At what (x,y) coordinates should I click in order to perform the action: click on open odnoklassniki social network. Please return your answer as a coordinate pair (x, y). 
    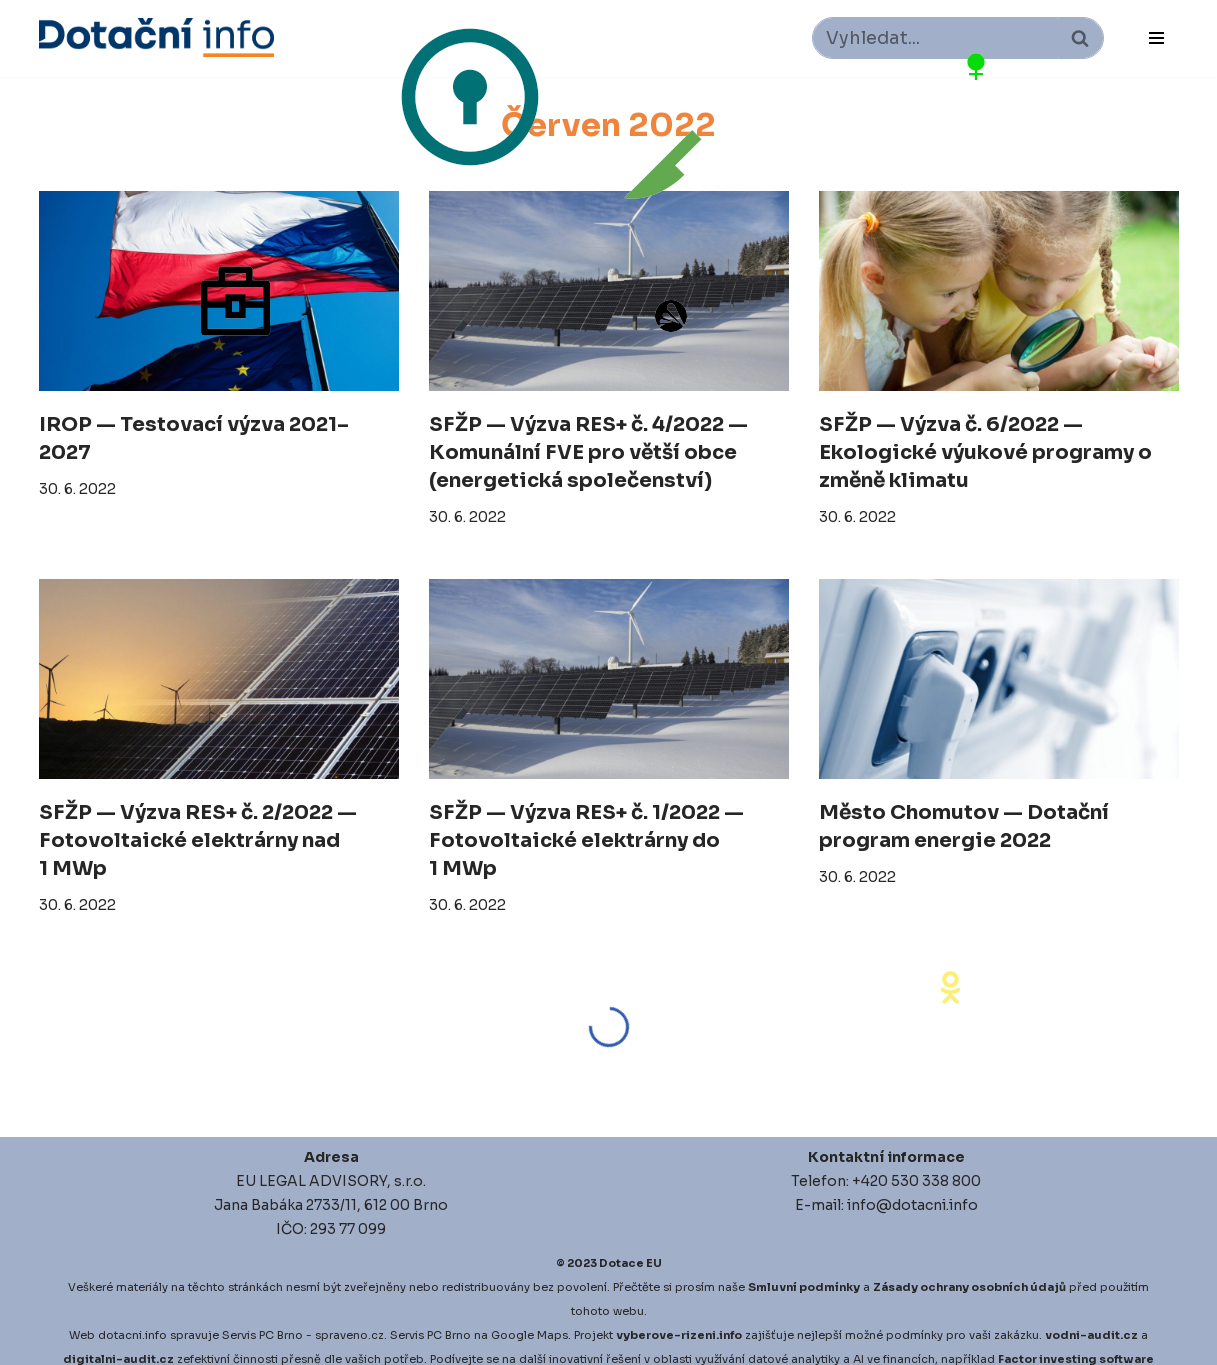
    Looking at the image, I should click on (950, 987).